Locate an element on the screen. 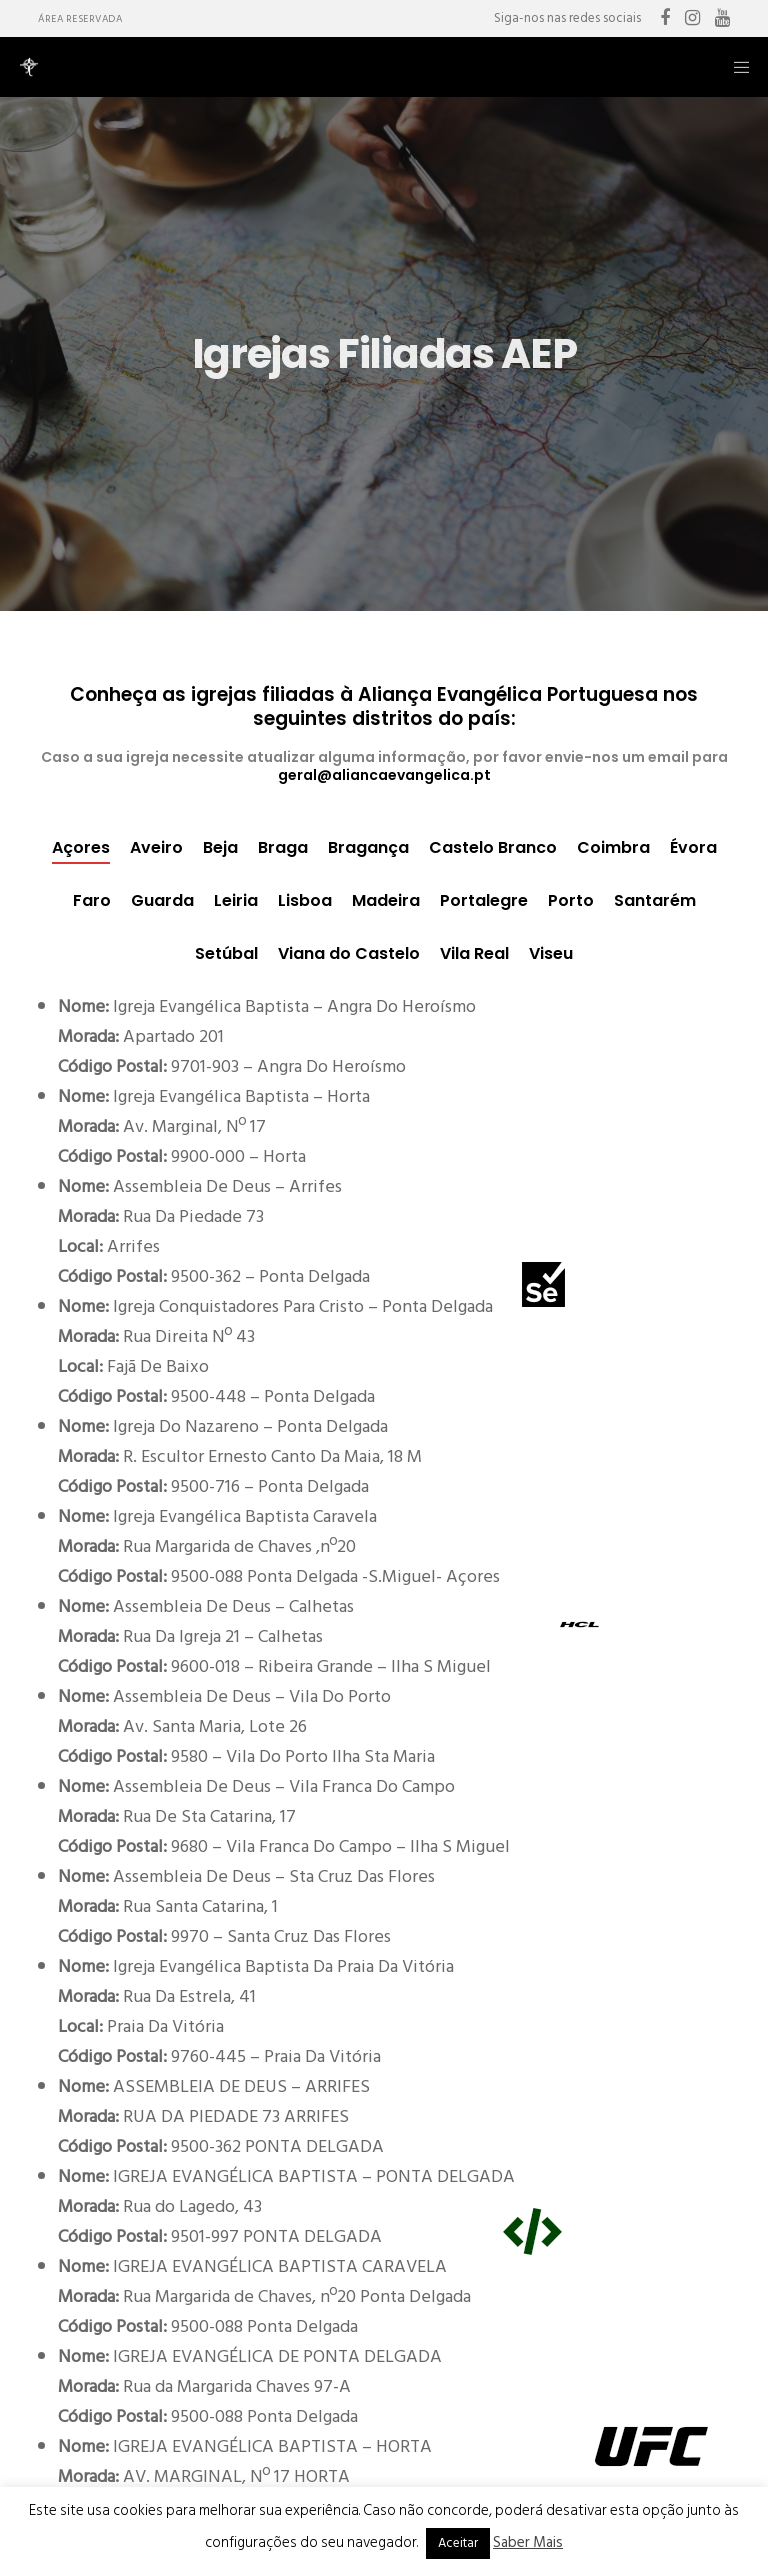 The image size is (768, 2571). selenium browser automation framework logo is located at coordinates (543, 1284).